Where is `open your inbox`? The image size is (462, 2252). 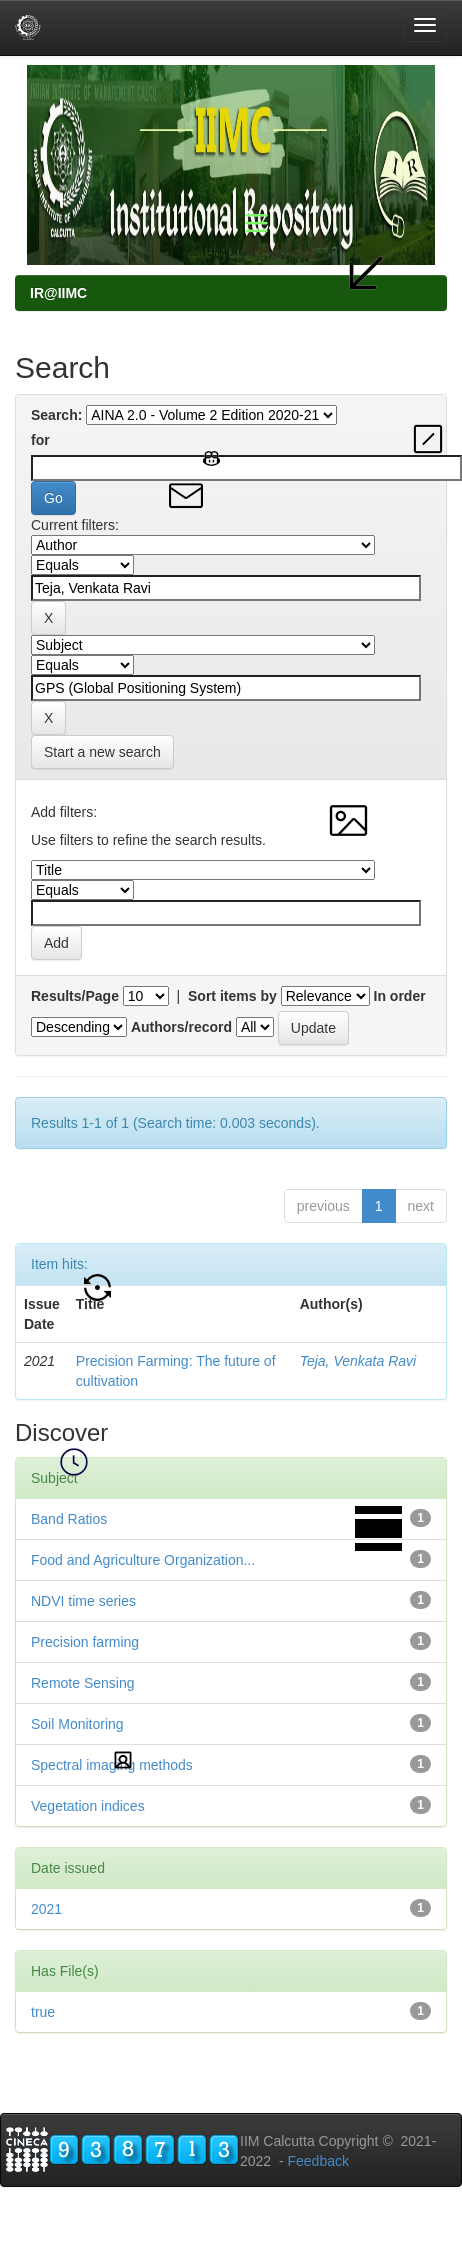 open your inbox is located at coordinates (186, 496).